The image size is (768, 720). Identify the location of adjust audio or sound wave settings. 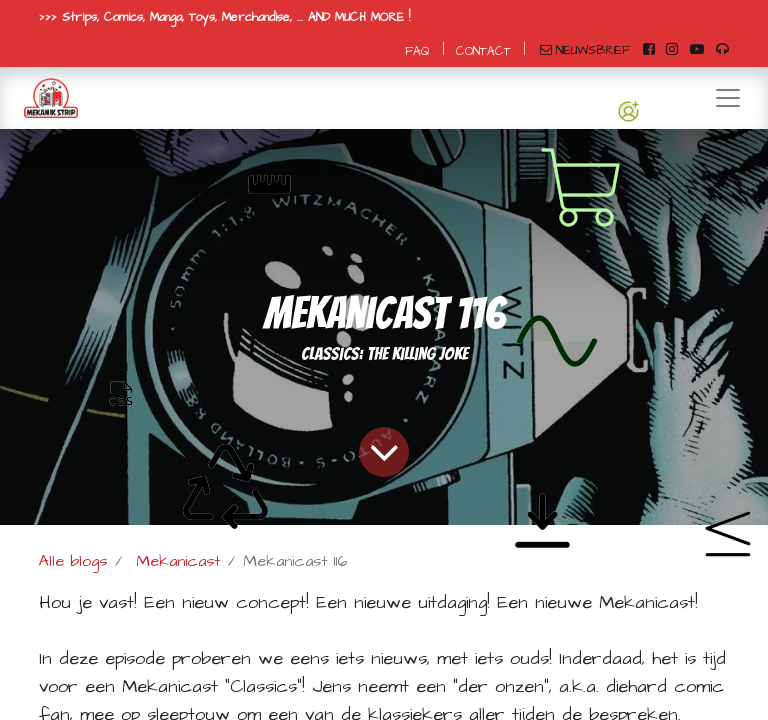
(557, 341).